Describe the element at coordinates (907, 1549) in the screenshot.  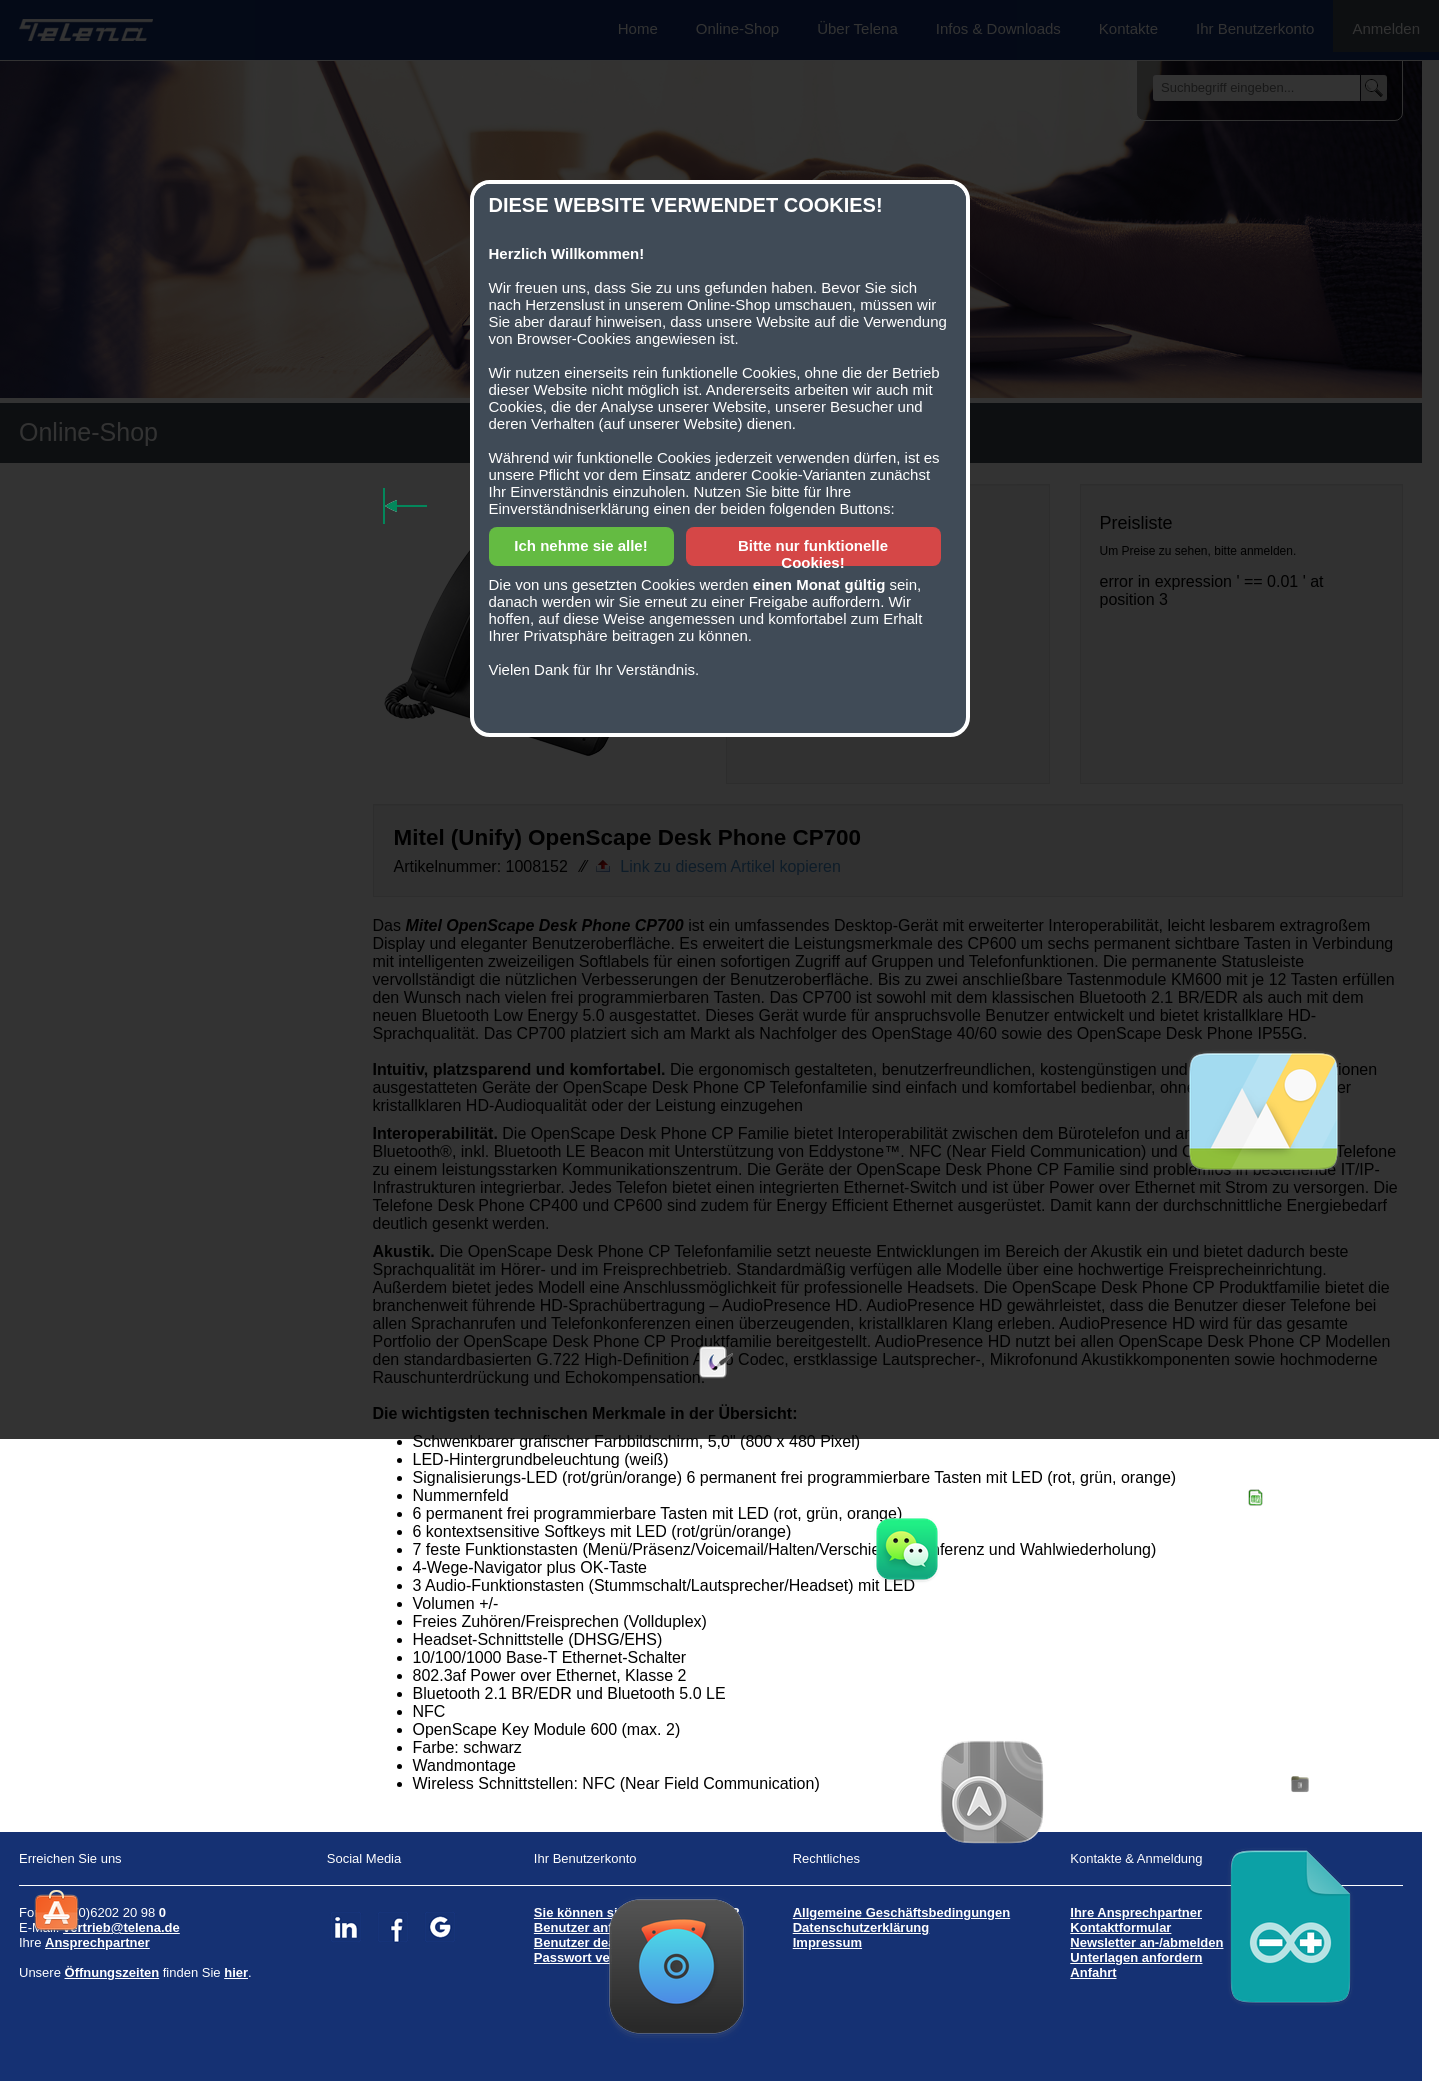
I see `open WeChat messaging app` at that location.